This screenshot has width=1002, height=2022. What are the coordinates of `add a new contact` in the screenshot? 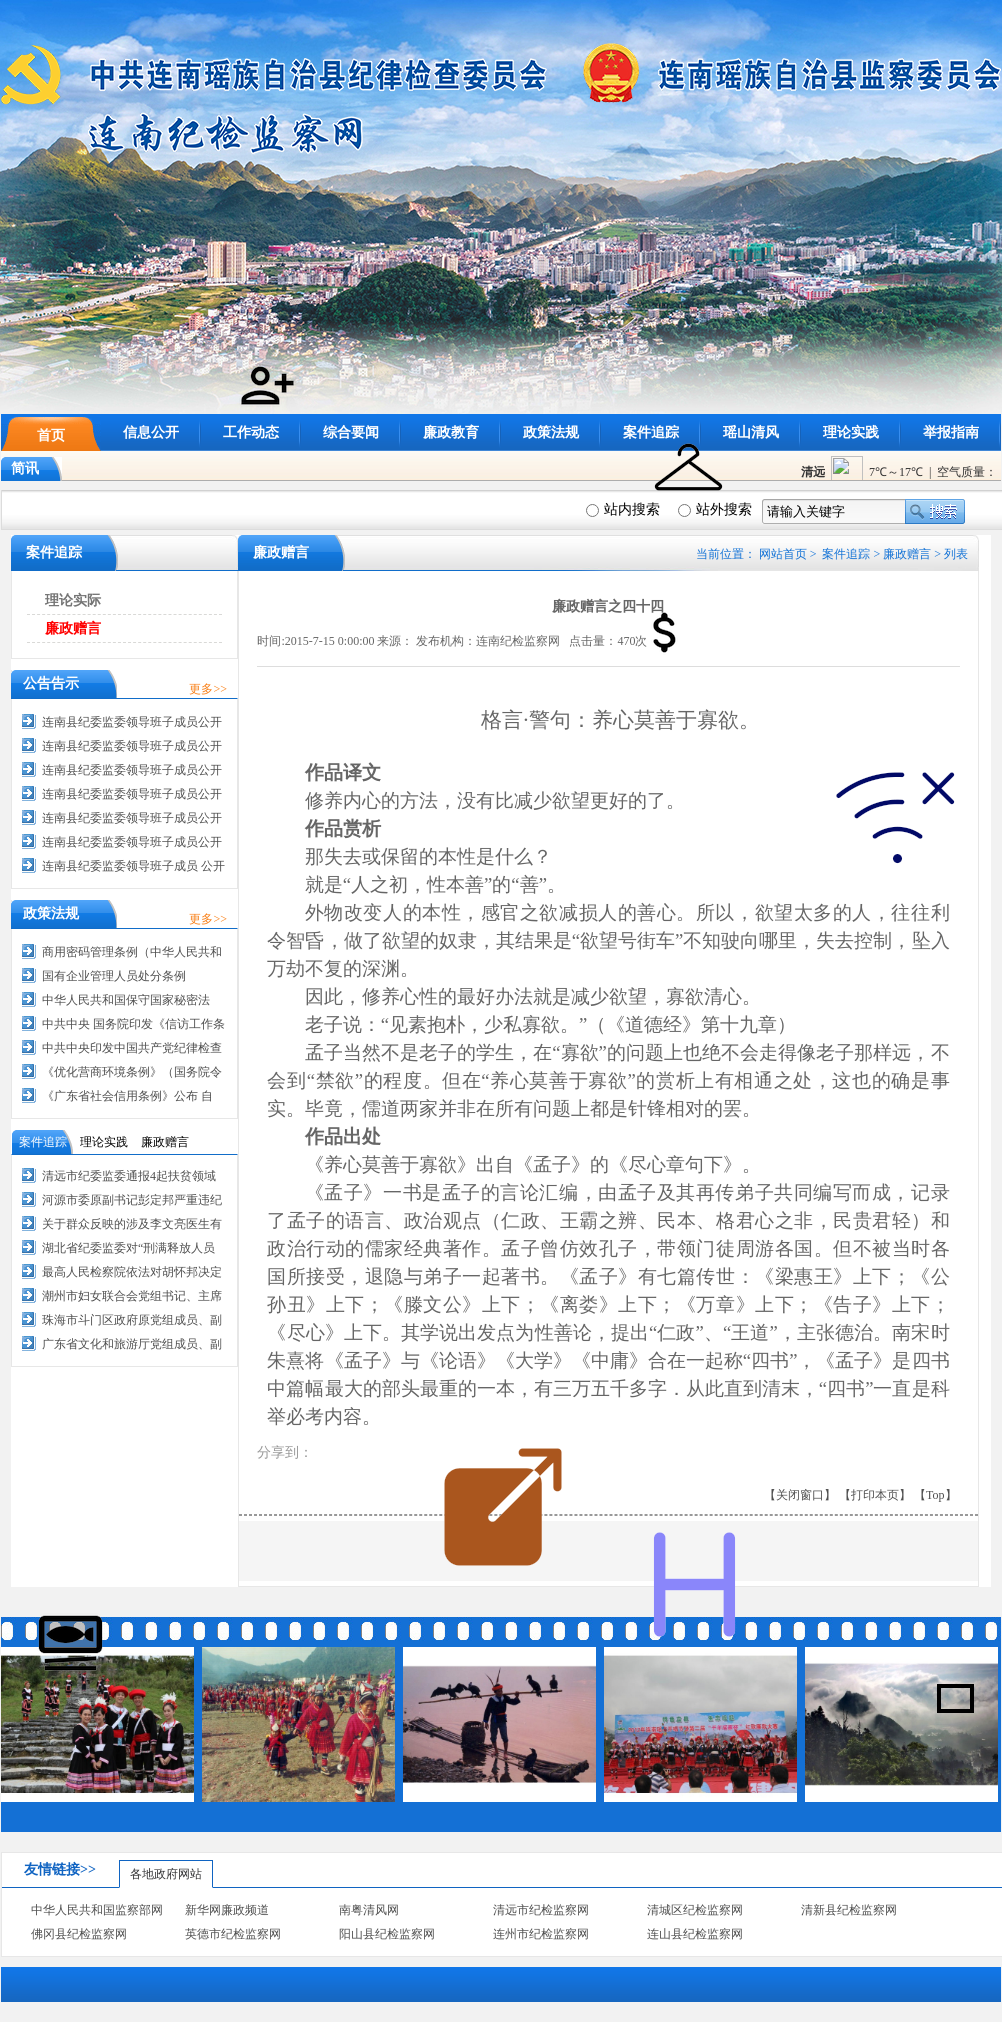 It's located at (267, 385).